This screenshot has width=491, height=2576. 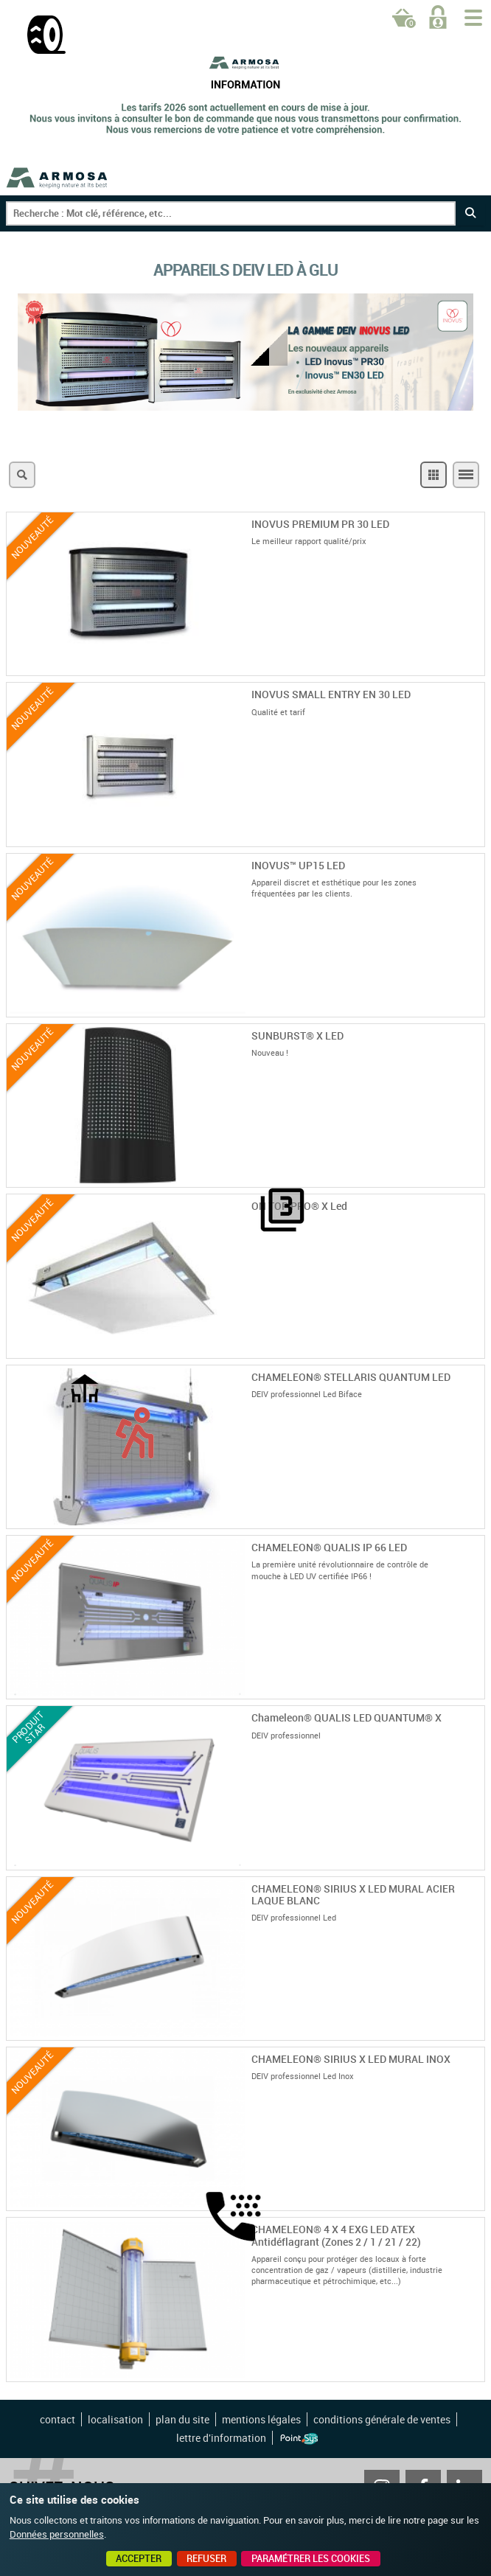 What do you see at coordinates (233, 2216) in the screenshot?
I see `access TTY/text telephone services` at bounding box center [233, 2216].